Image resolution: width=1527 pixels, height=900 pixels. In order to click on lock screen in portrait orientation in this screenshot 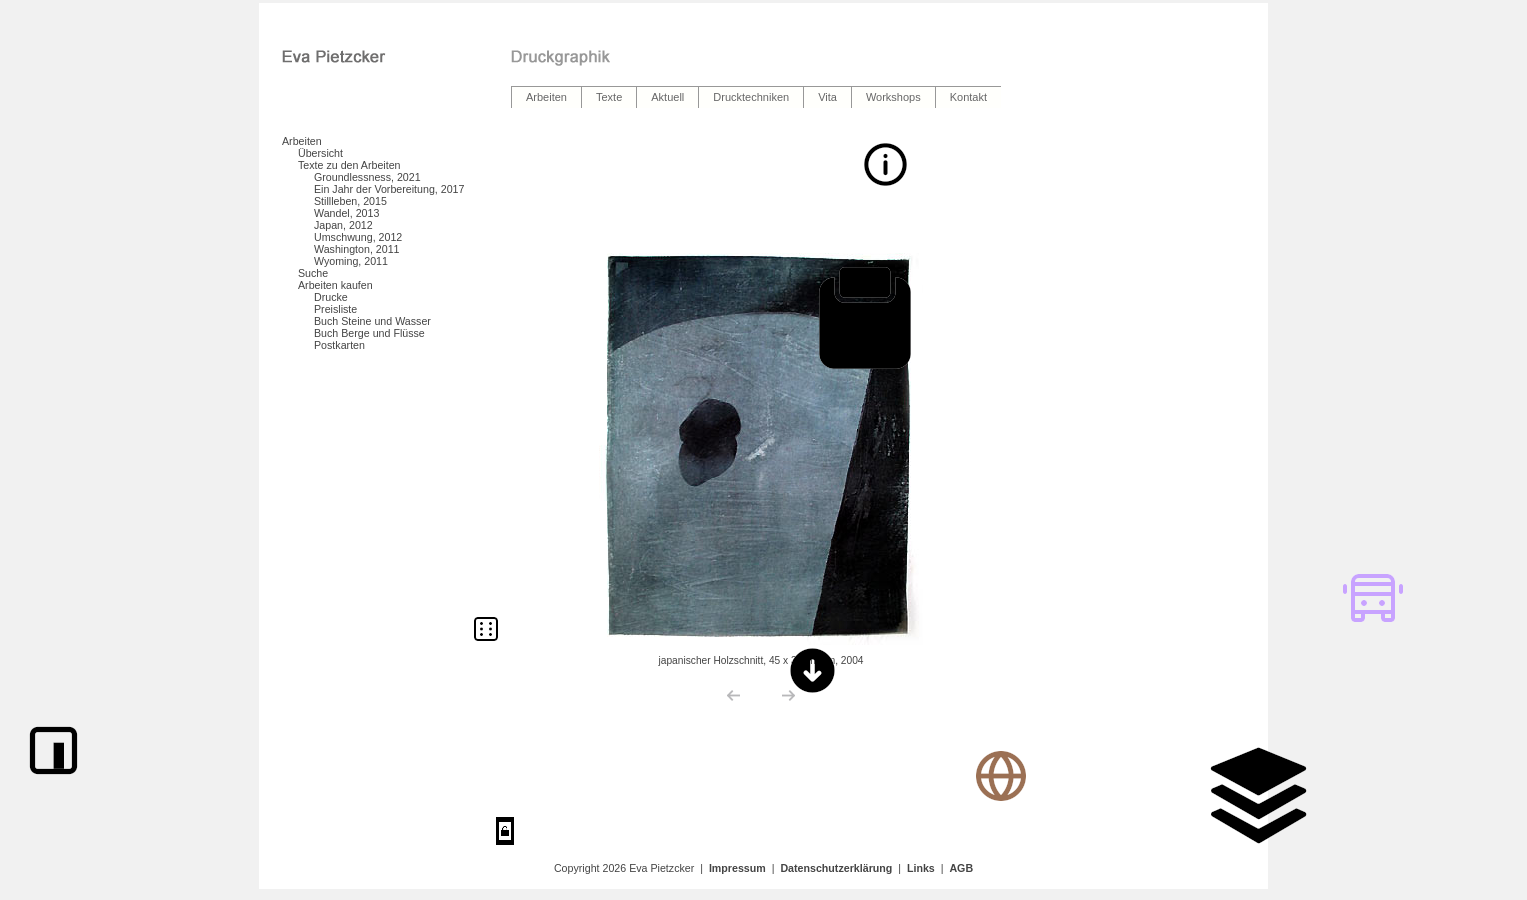, I will do `click(505, 831)`.